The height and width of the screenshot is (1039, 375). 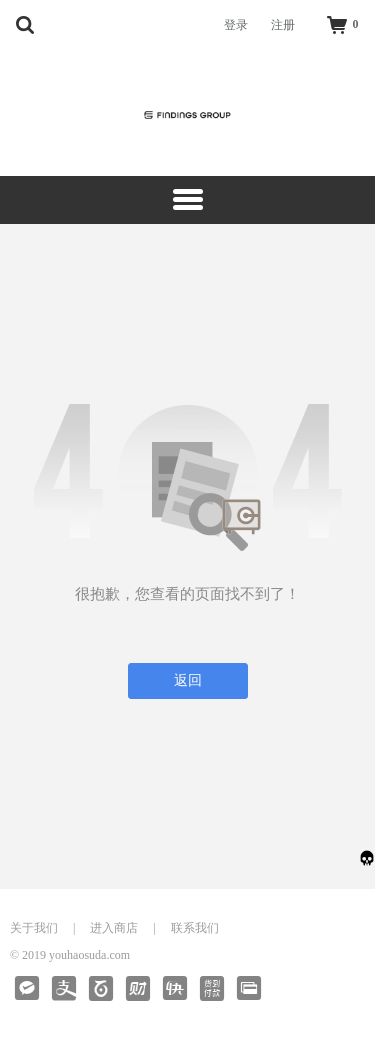 I want to click on access secure storage or vault, so click(x=241, y=515).